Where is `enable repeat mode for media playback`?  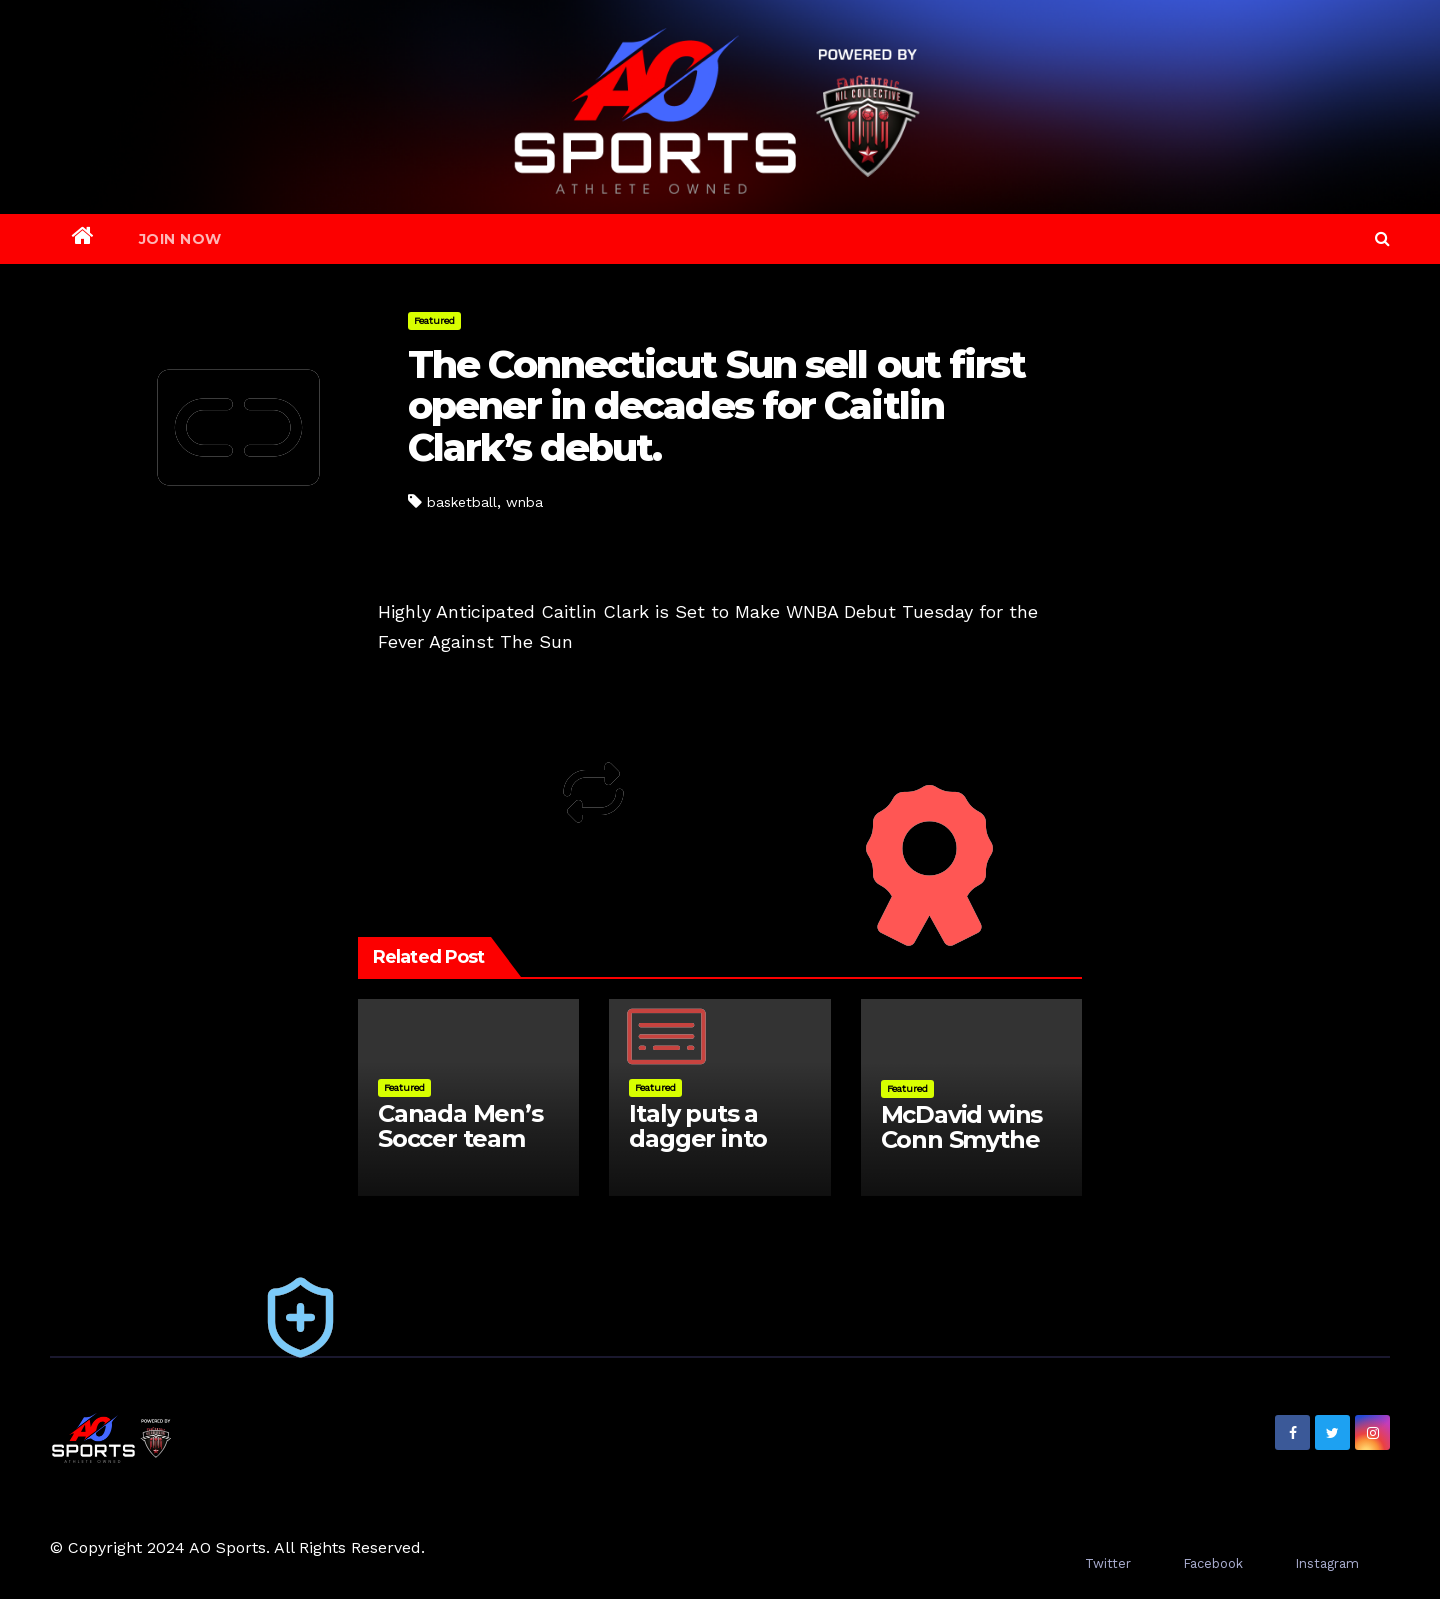
enable repeat mode for media playback is located at coordinates (593, 792).